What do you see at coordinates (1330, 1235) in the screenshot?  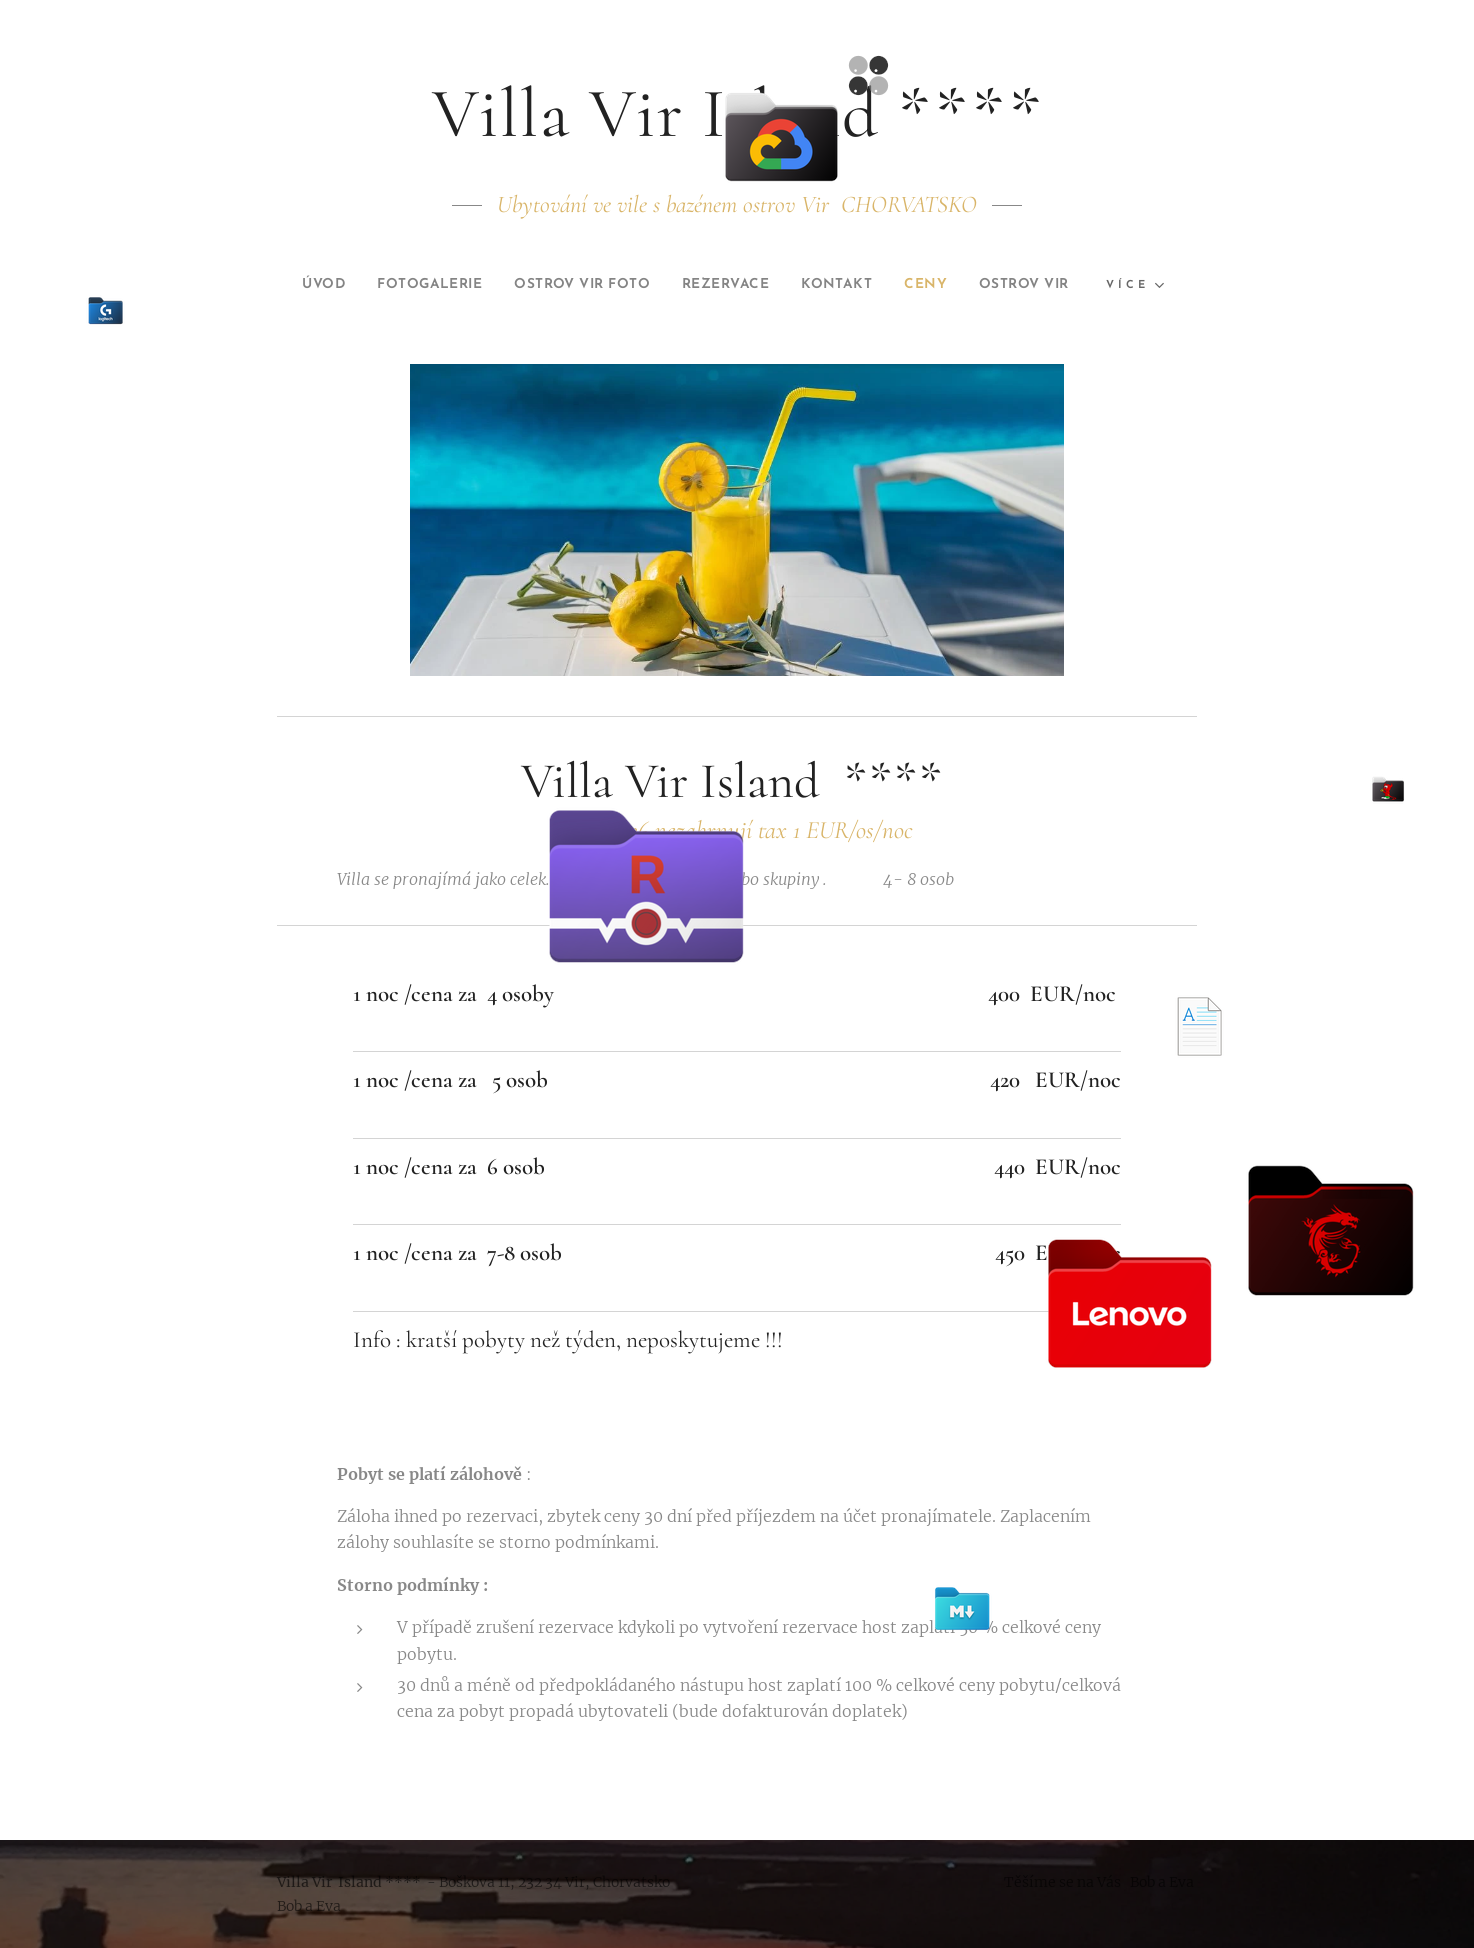 I see `open msi-branded files folder` at bounding box center [1330, 1235].